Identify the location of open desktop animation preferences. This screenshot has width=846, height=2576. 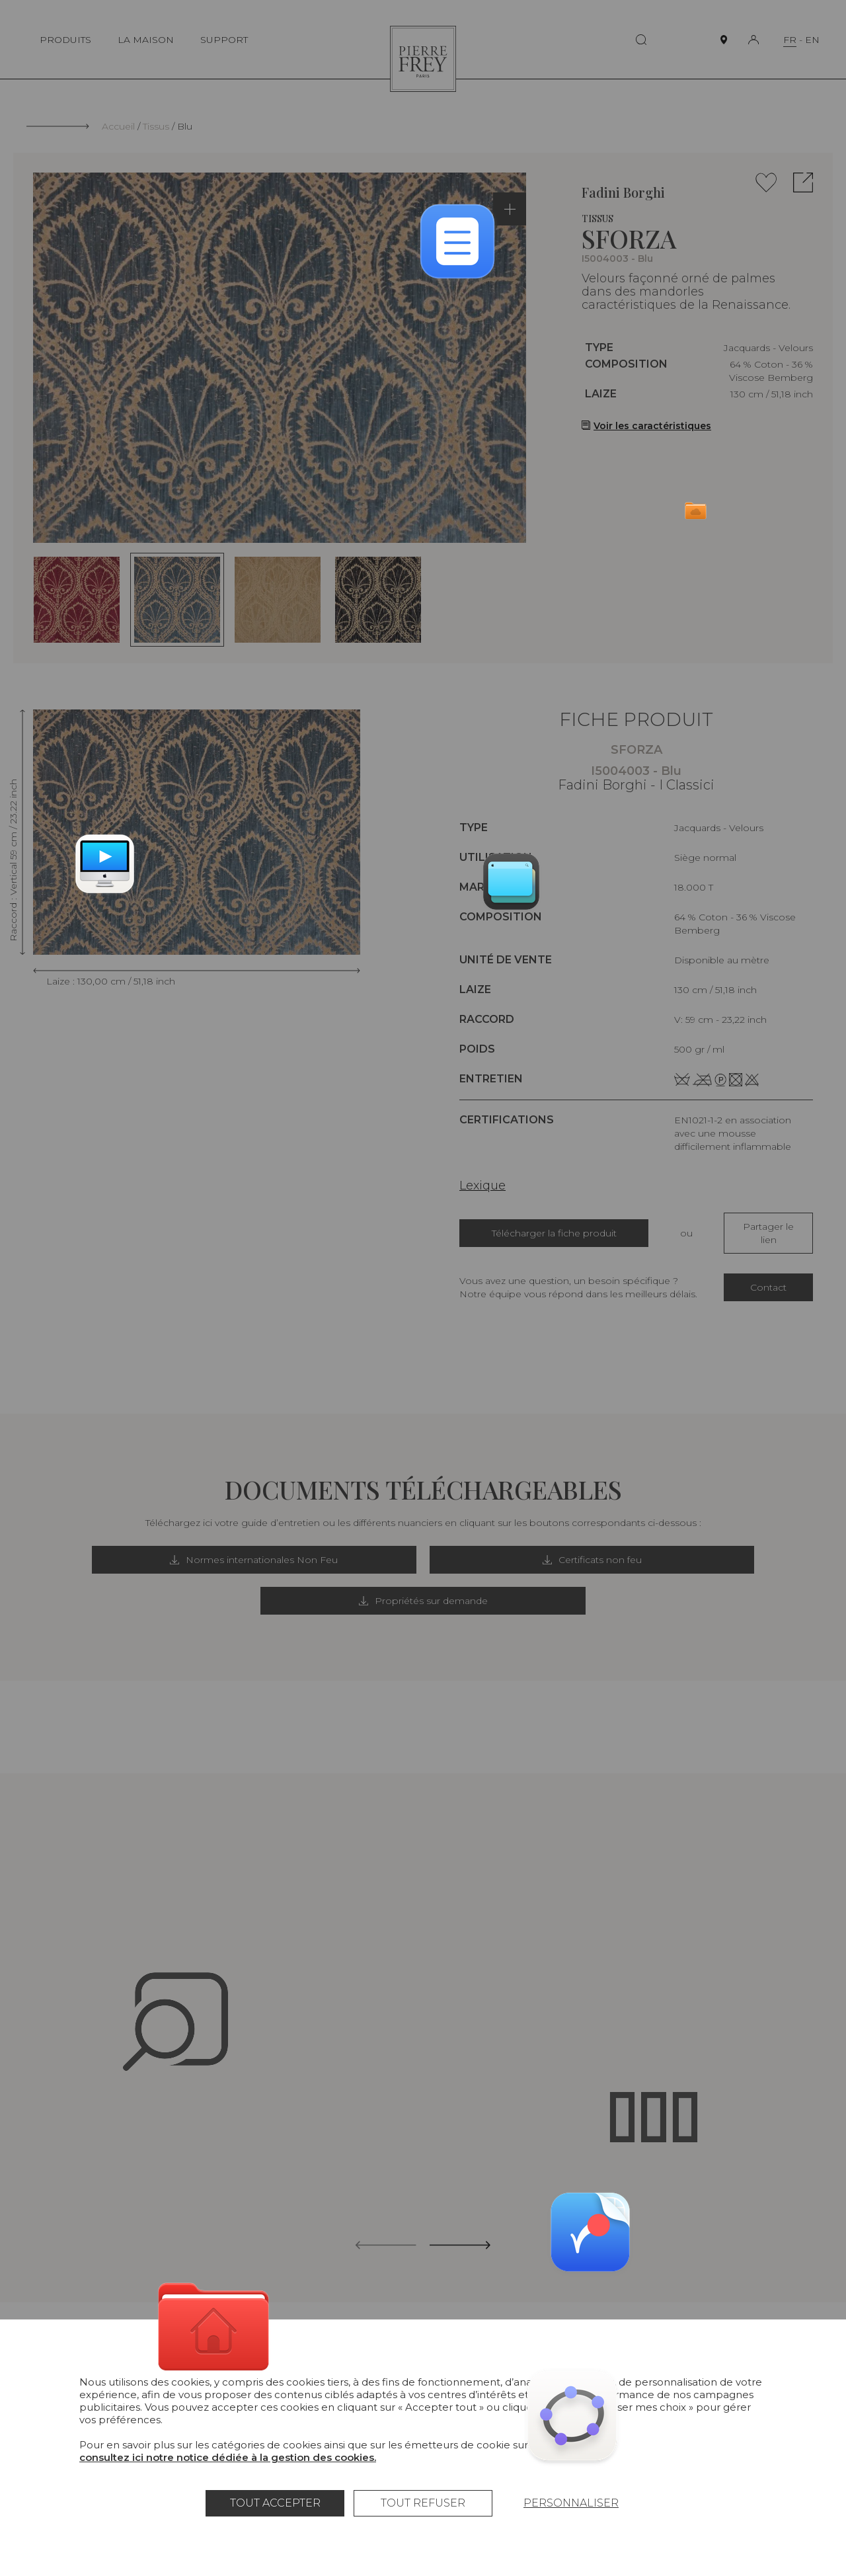
(590, 2232).